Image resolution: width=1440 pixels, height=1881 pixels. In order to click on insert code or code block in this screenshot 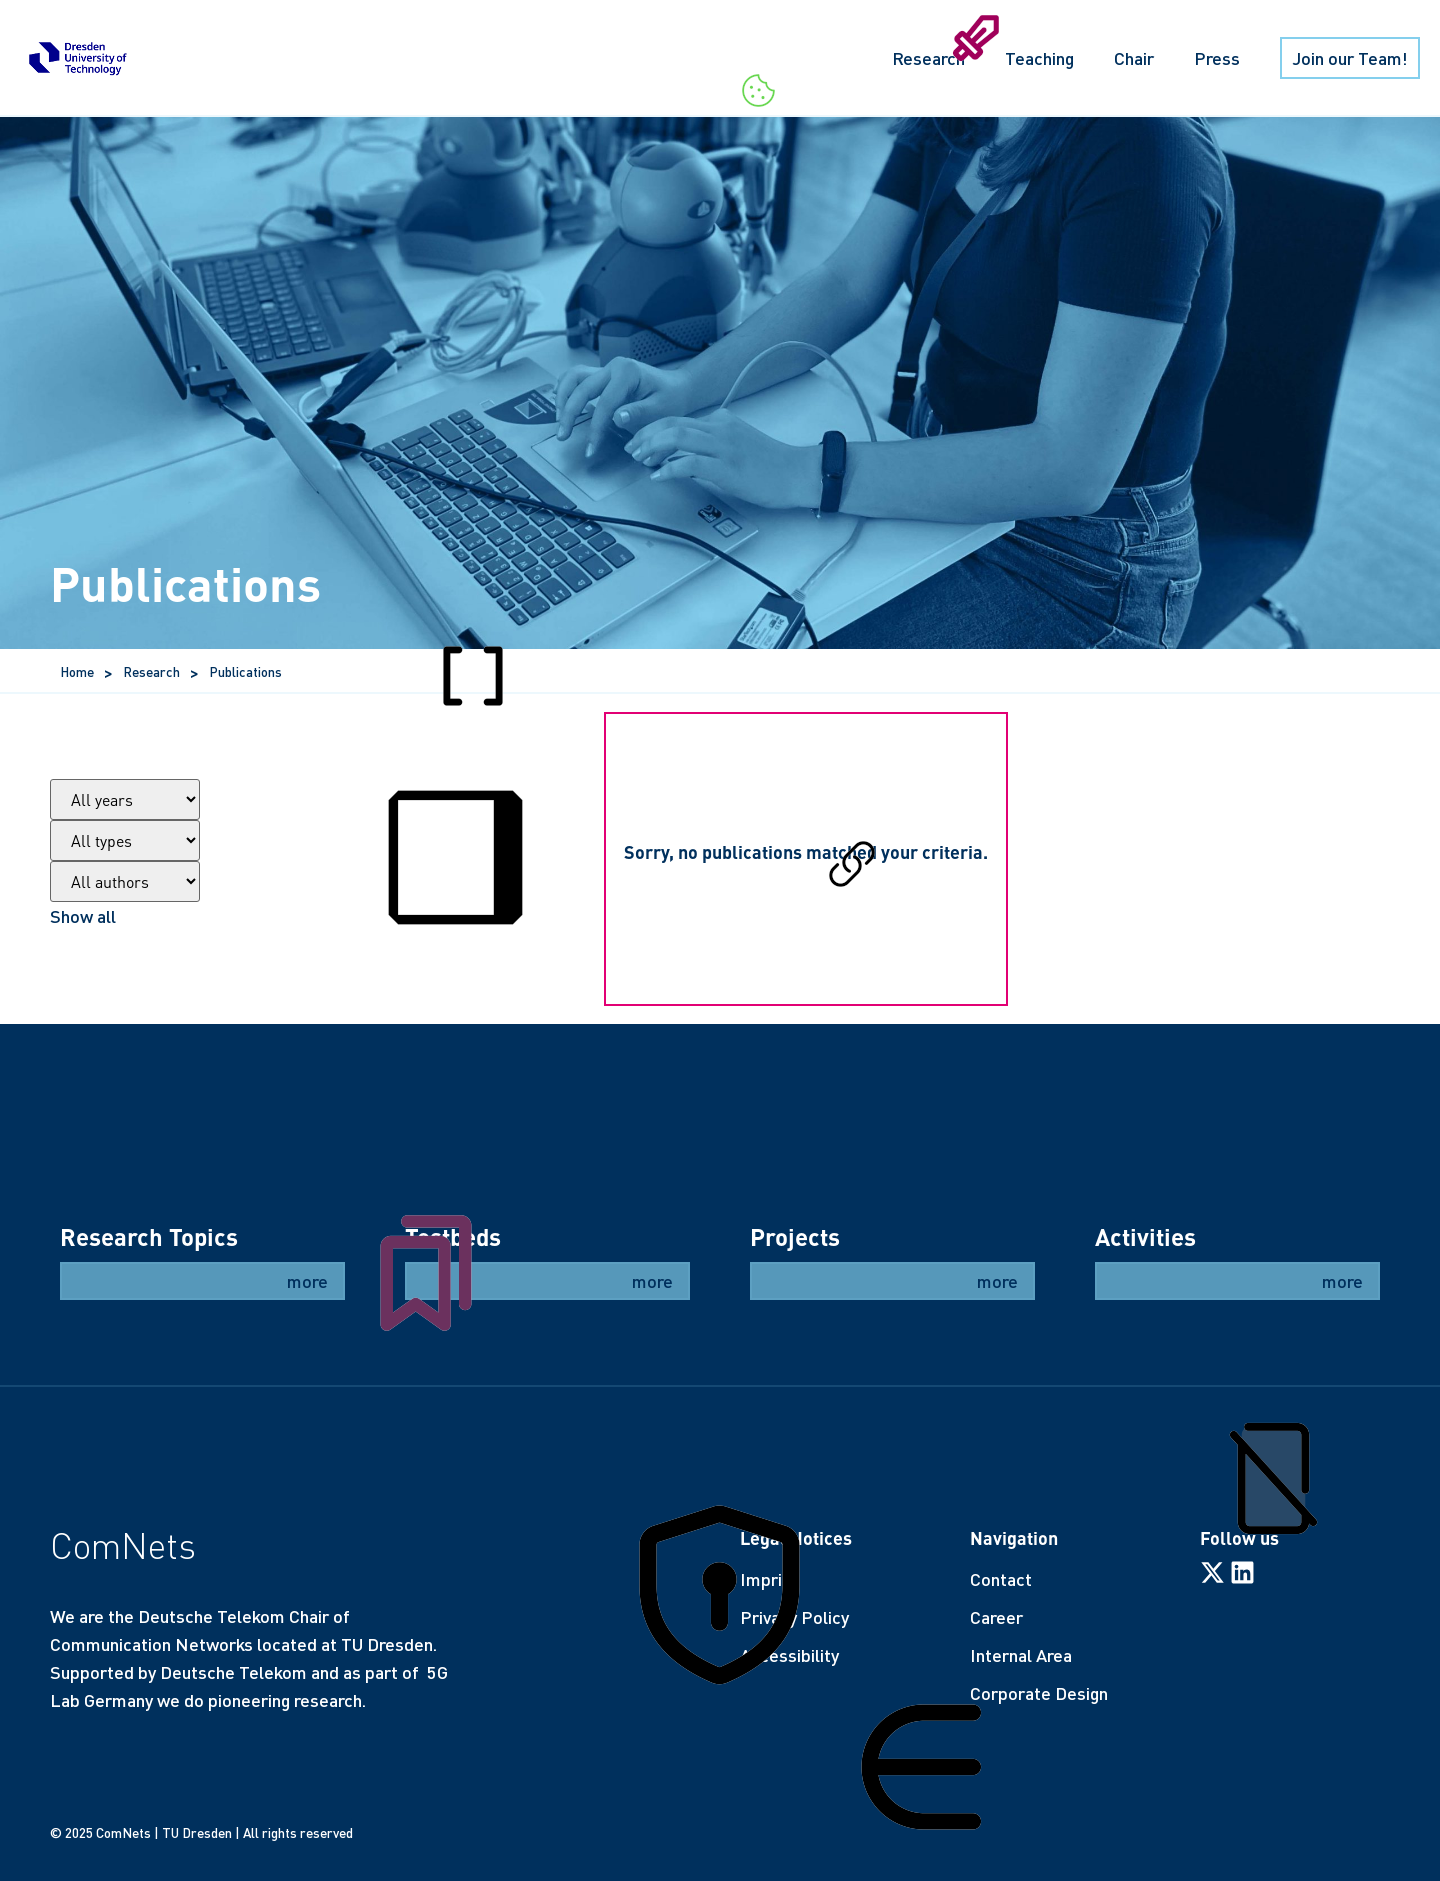, I will do `click(473, 676)`.